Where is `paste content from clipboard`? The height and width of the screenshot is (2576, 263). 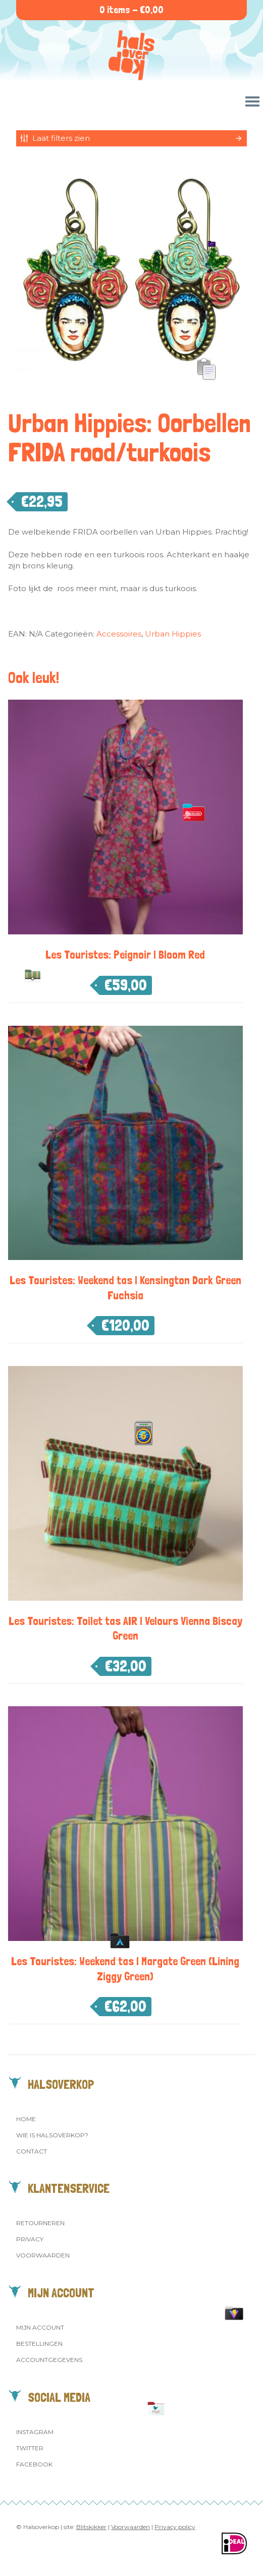 paste content from clipboard is located at coordinates (206, 369).